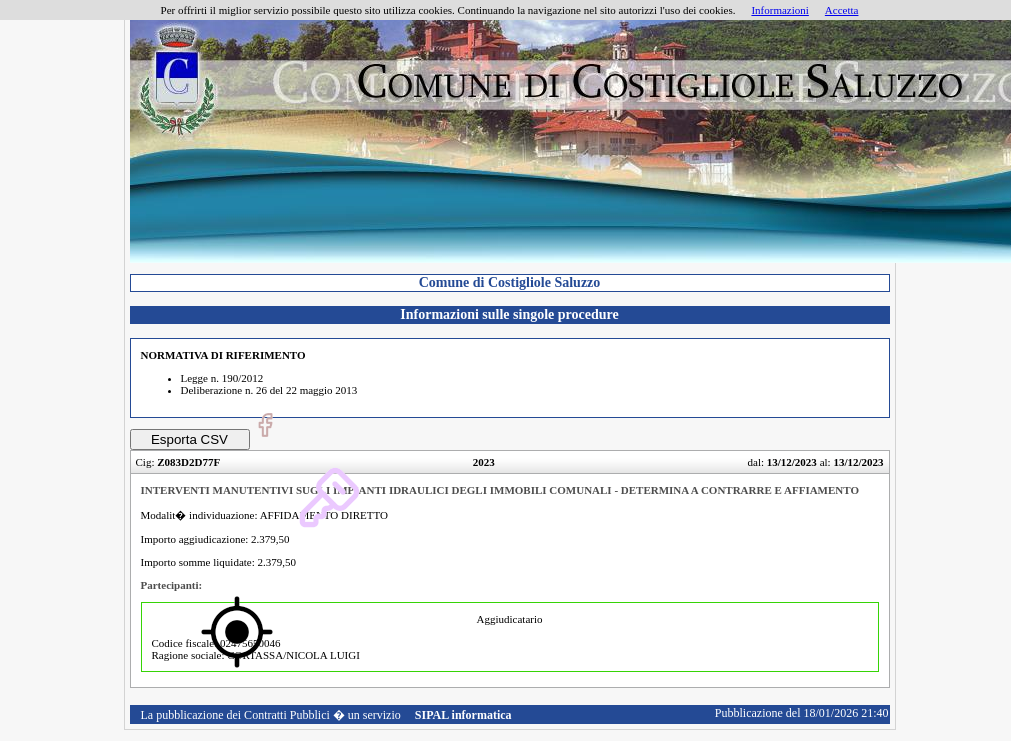 The image size is (1011, 741). Describe the element at coordinates (237, 632) in the screenshot. I see `lock onto current GPS location` at that location.